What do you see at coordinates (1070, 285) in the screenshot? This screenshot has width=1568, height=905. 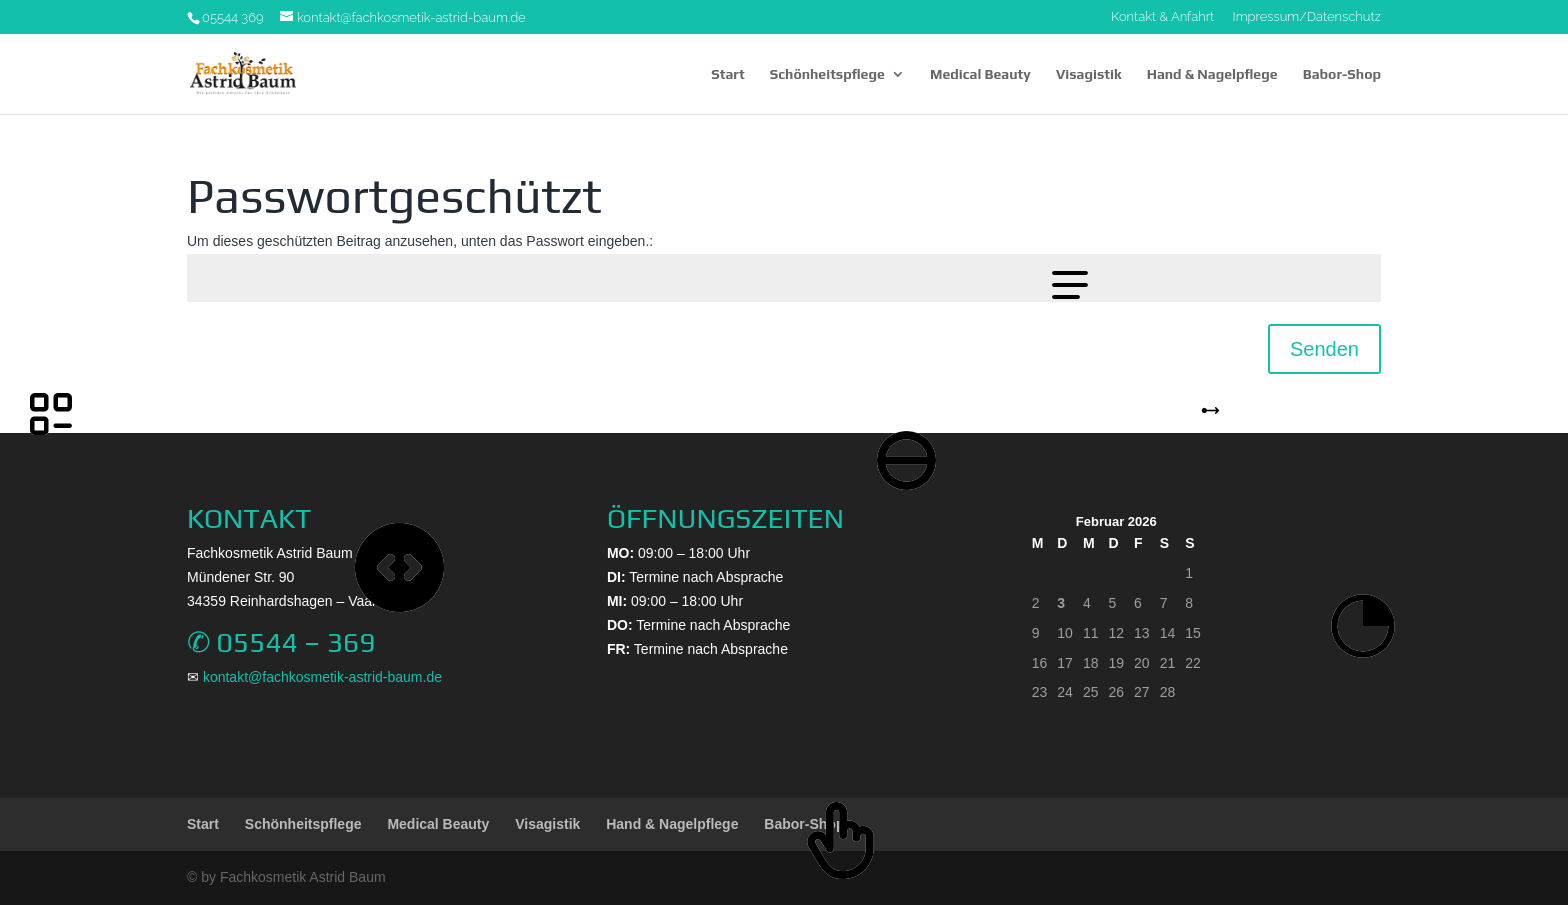 I see `justify text alignment` at bounding box center [1070, 285].